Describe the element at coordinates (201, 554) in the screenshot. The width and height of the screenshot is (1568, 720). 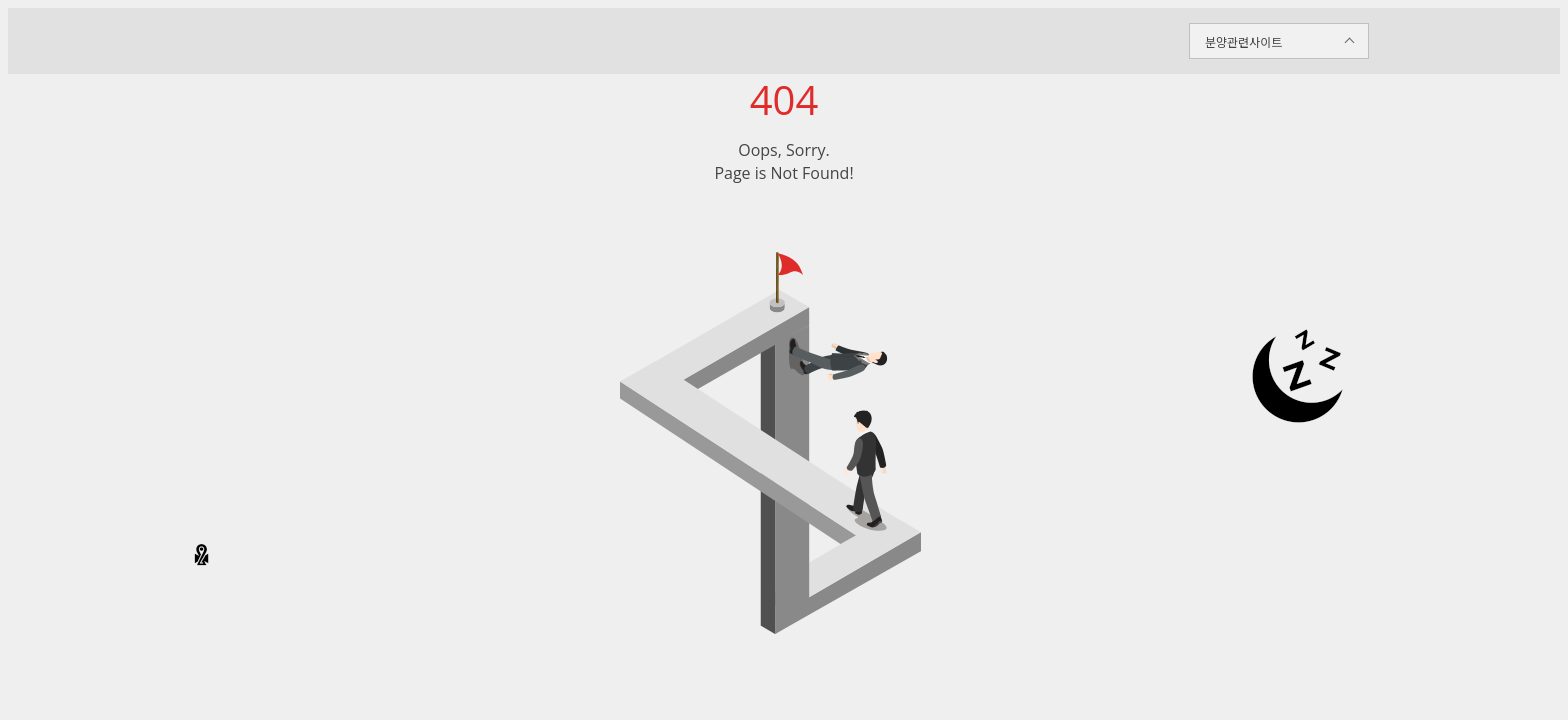
I see `religious or faith-based game element` at that location.